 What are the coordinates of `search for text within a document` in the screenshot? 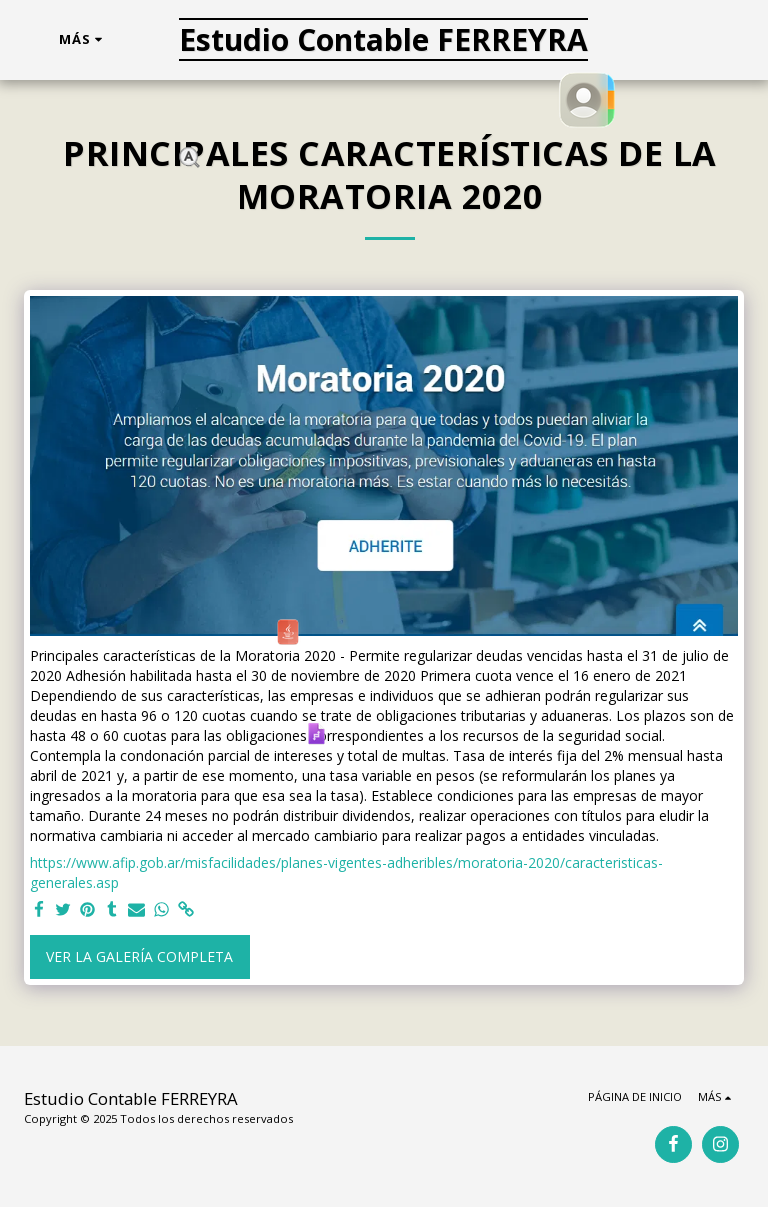 It's located at (189, 157).